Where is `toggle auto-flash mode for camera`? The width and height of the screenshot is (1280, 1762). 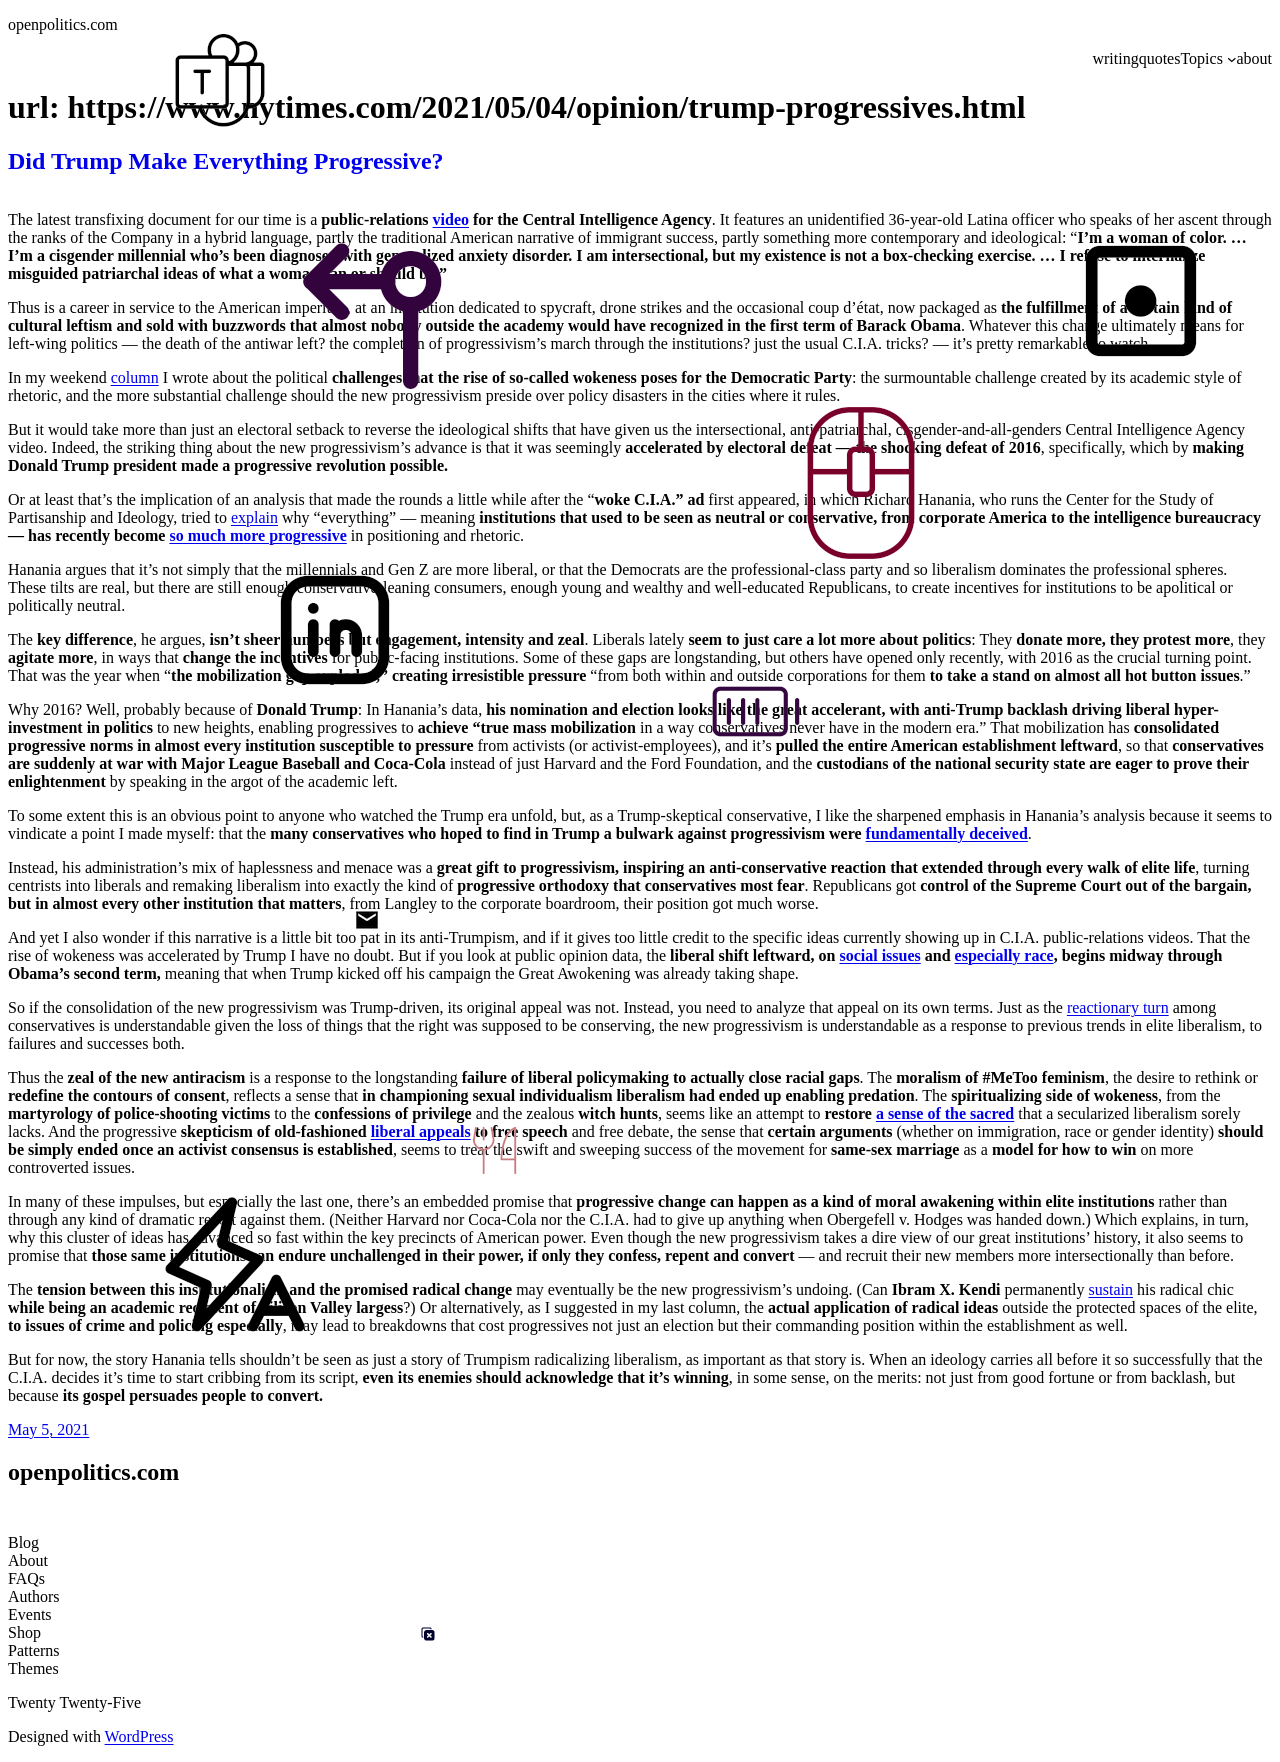
toggle auto-flash mode for camera is located at coordinates (232, 1269).